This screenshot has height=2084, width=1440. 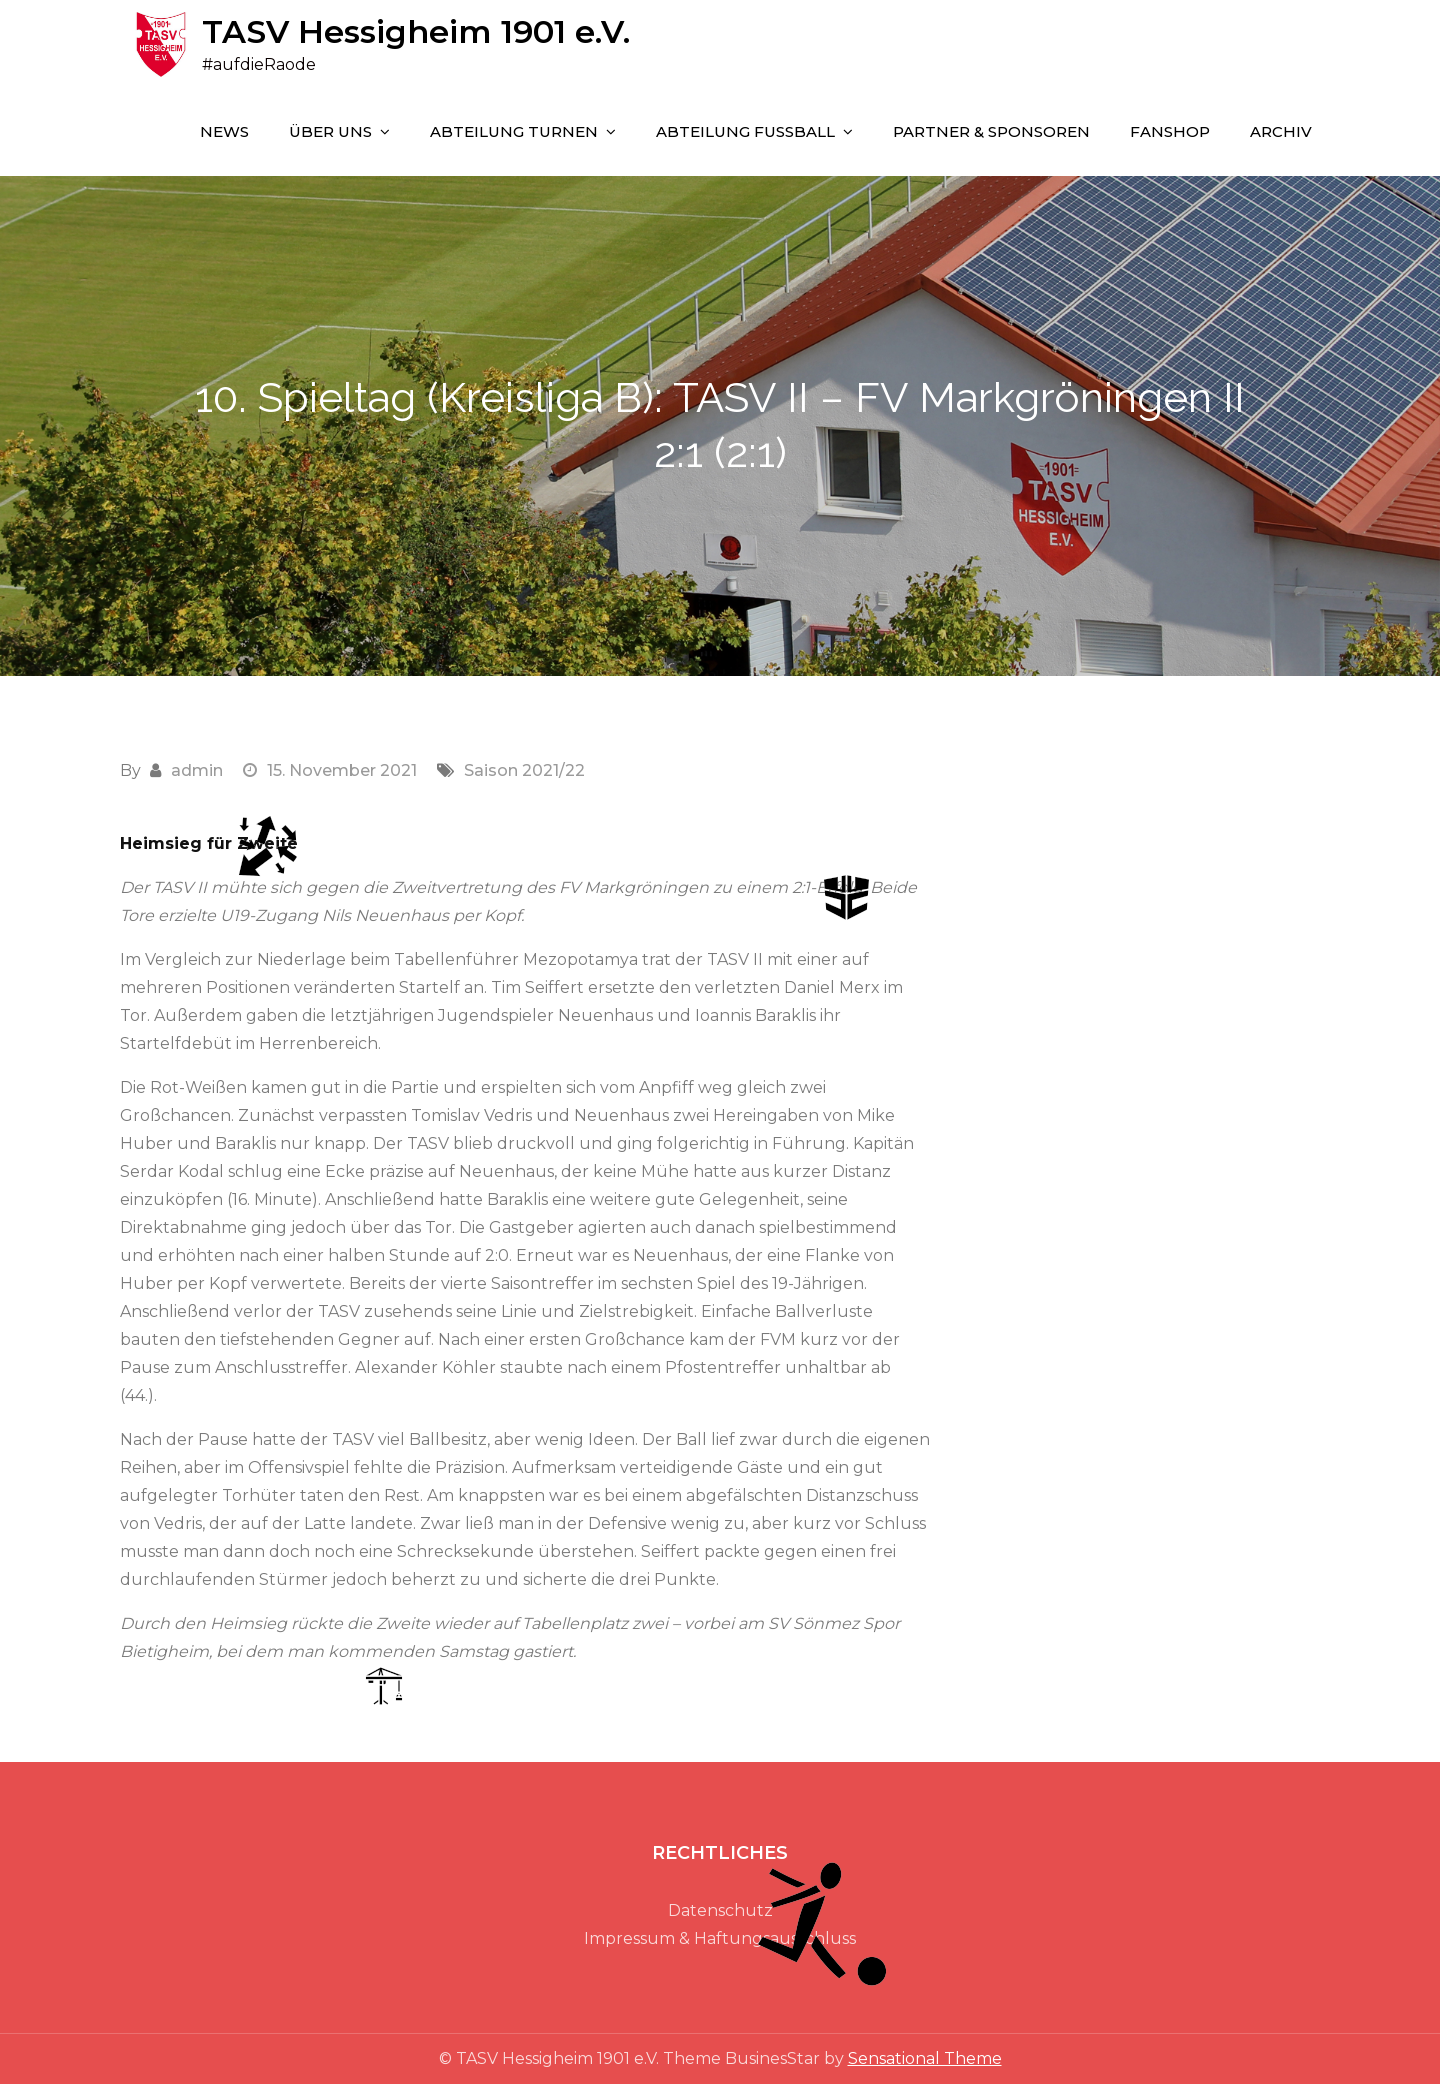 What do you see at coordinates (822, 1924) in the screenshot?
I see `access soccer or football games` at bounding box center [822, 1924].